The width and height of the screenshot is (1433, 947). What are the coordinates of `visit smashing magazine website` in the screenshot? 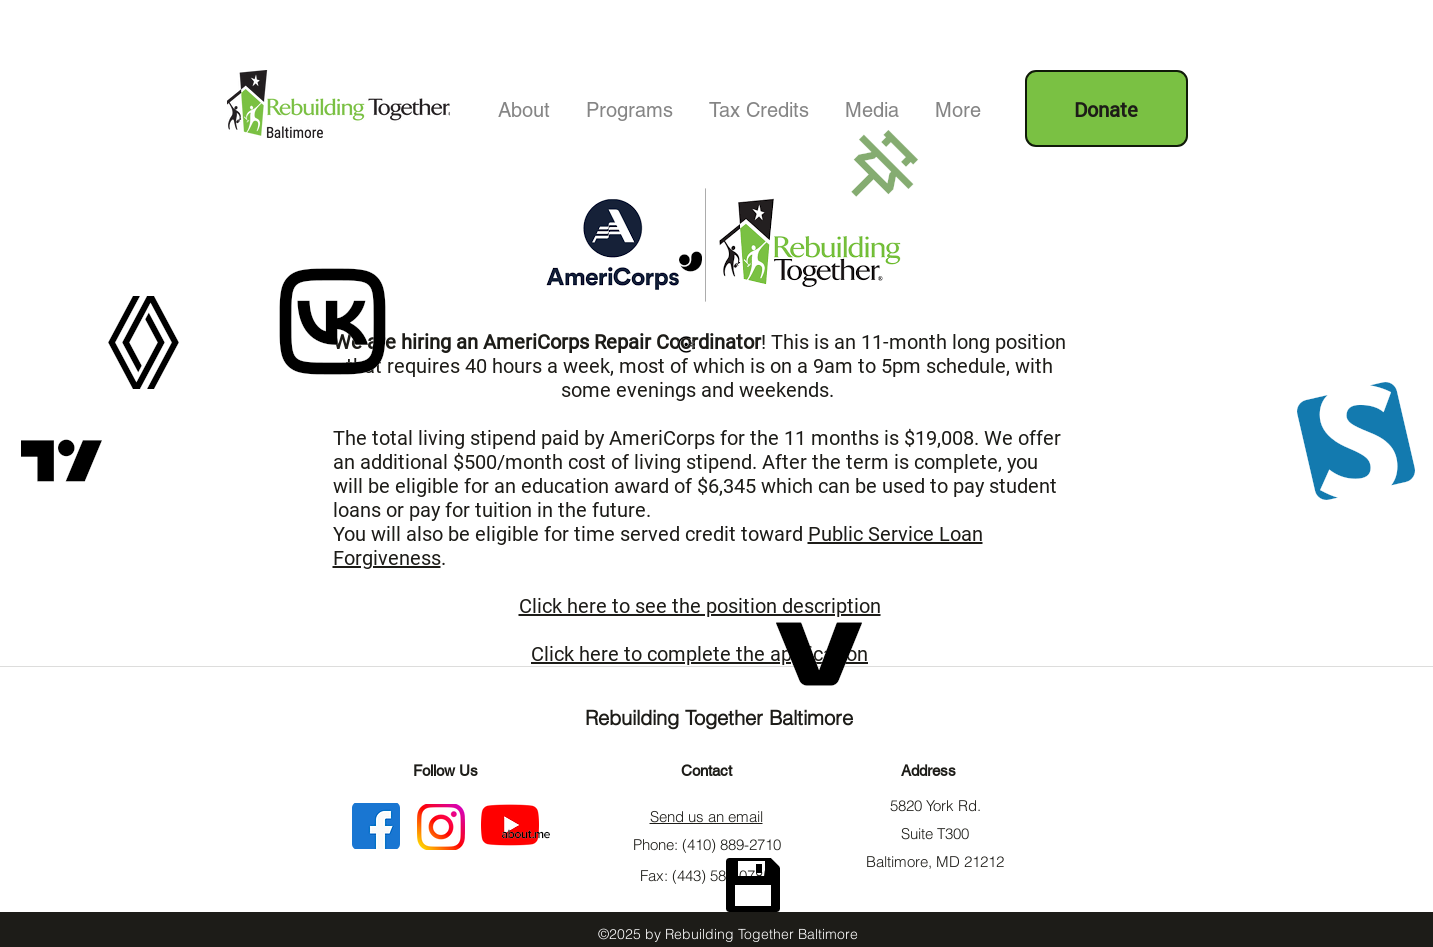 It's located at (1356, 441).